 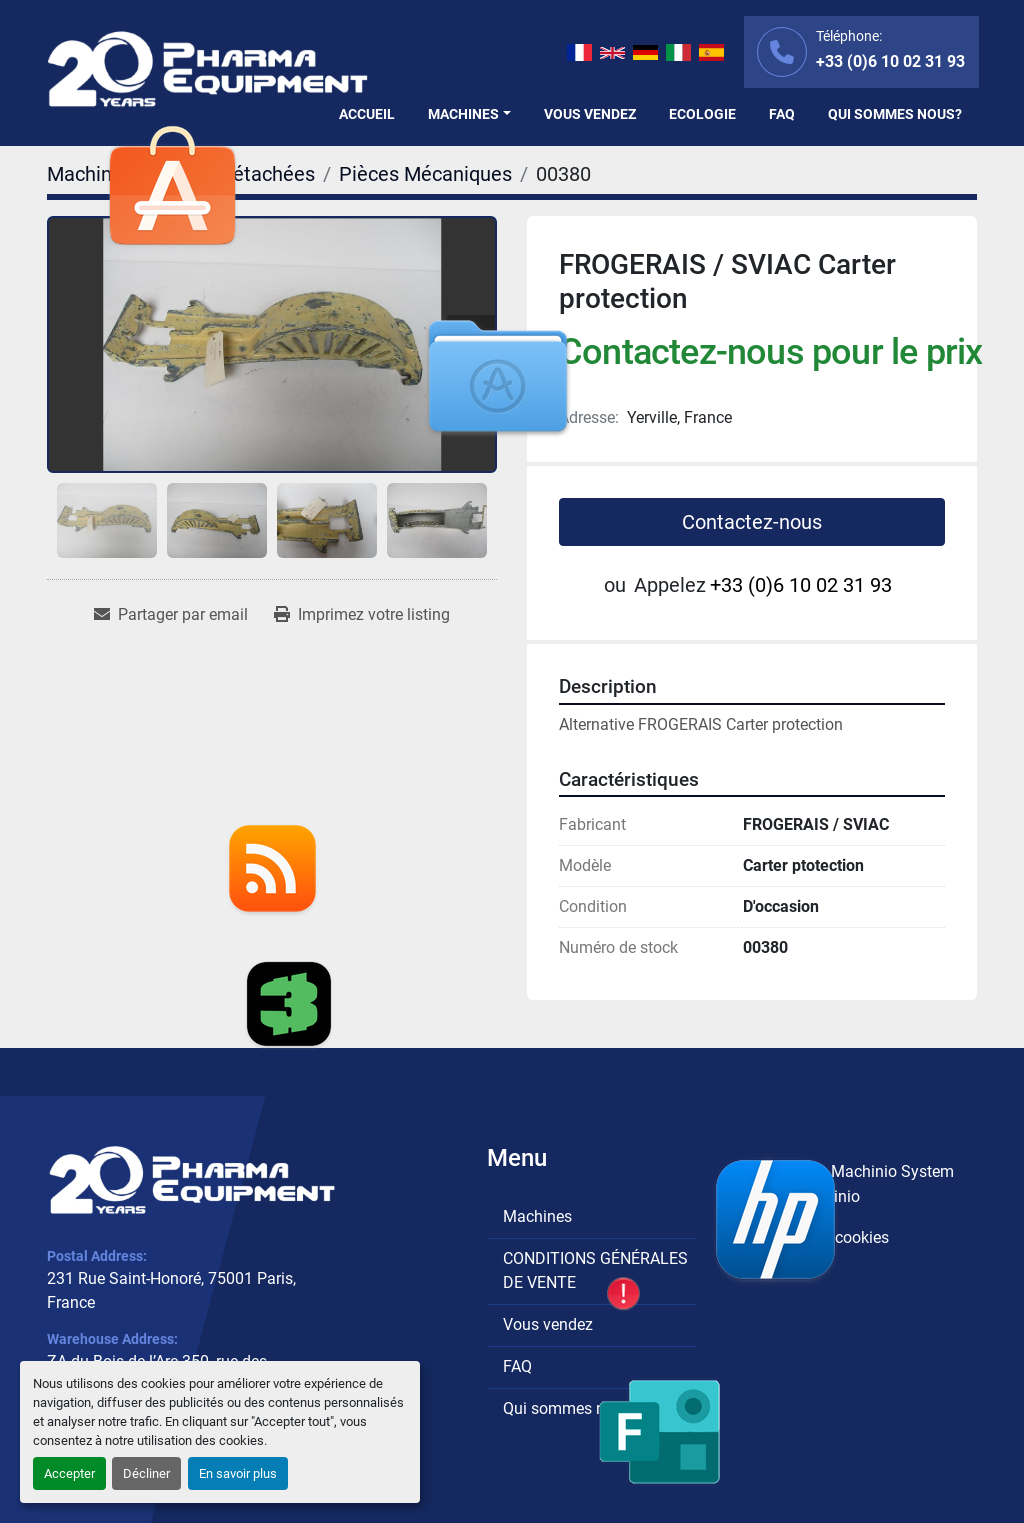 I want to click on open the software center to browse and install apps, so click(x=172, y=195).